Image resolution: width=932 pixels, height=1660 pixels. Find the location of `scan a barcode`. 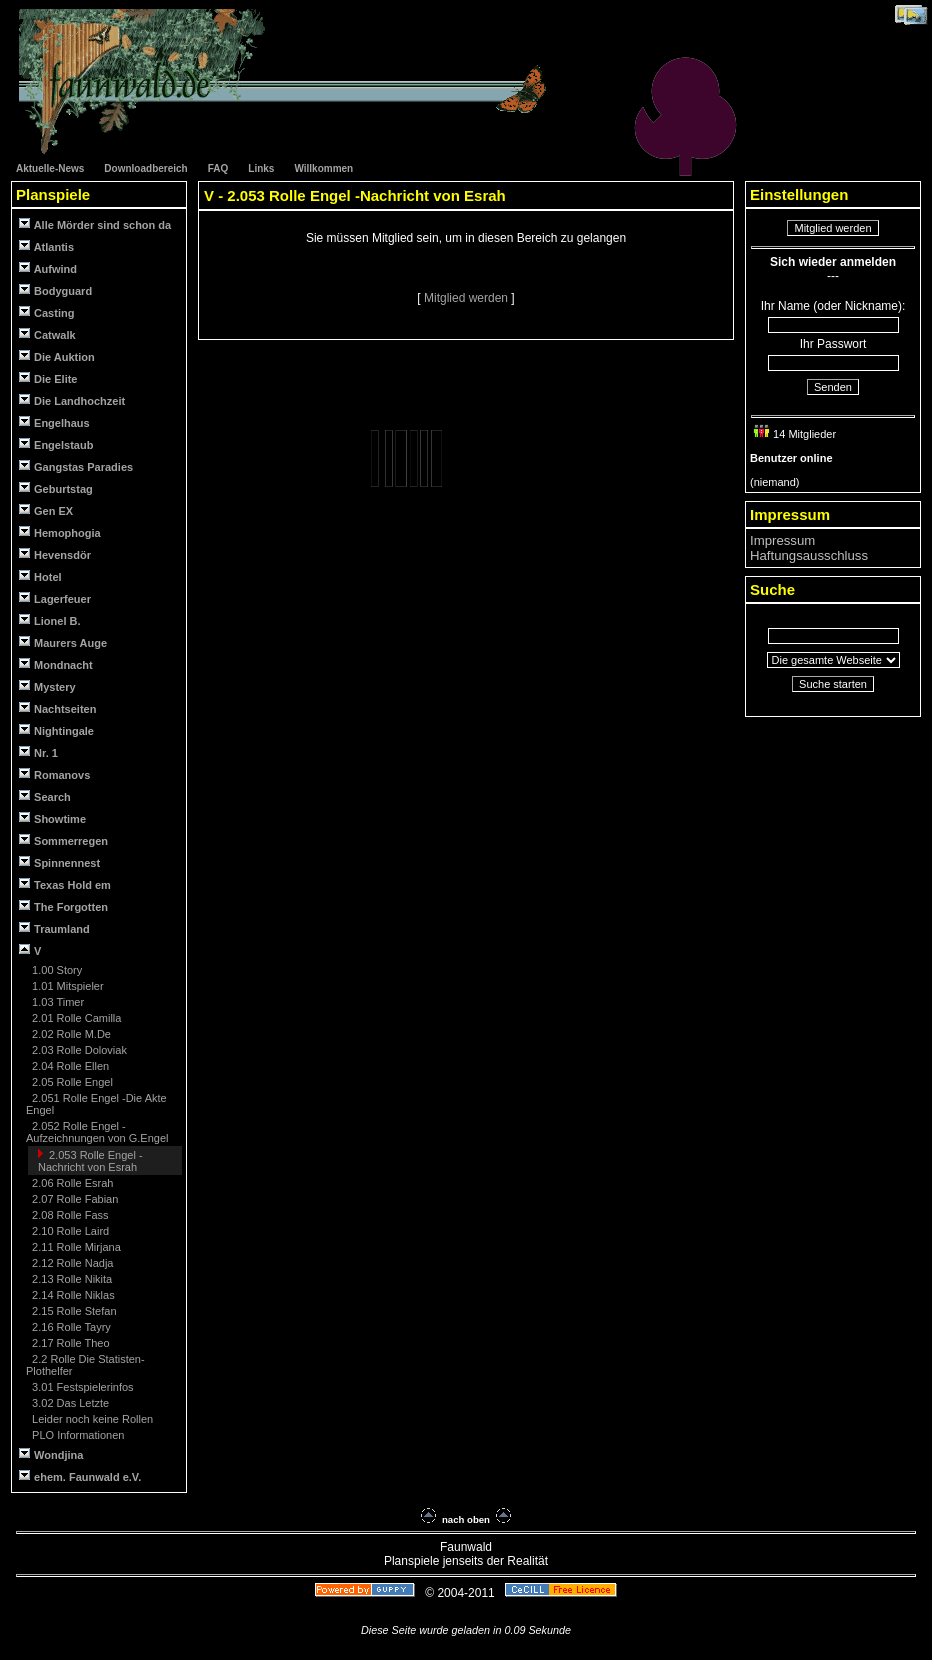

scan a barcode is located at coordinates (406, 458).